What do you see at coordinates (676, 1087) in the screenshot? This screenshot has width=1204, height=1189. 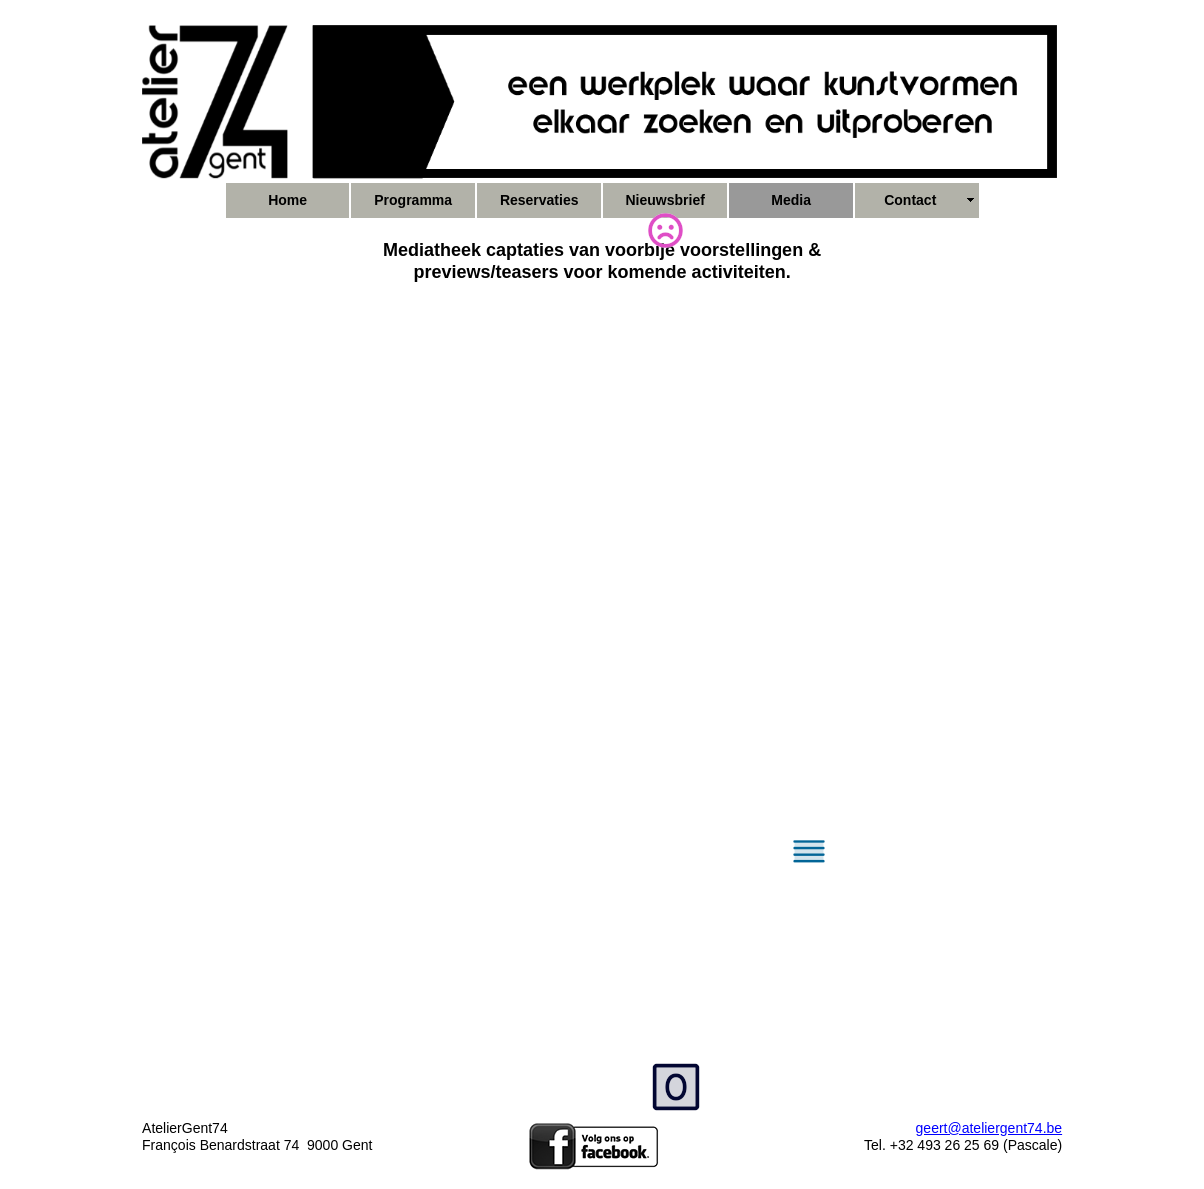 I see `indicates the number zero in a numeric input or display` at bounding box center [676, 1087].